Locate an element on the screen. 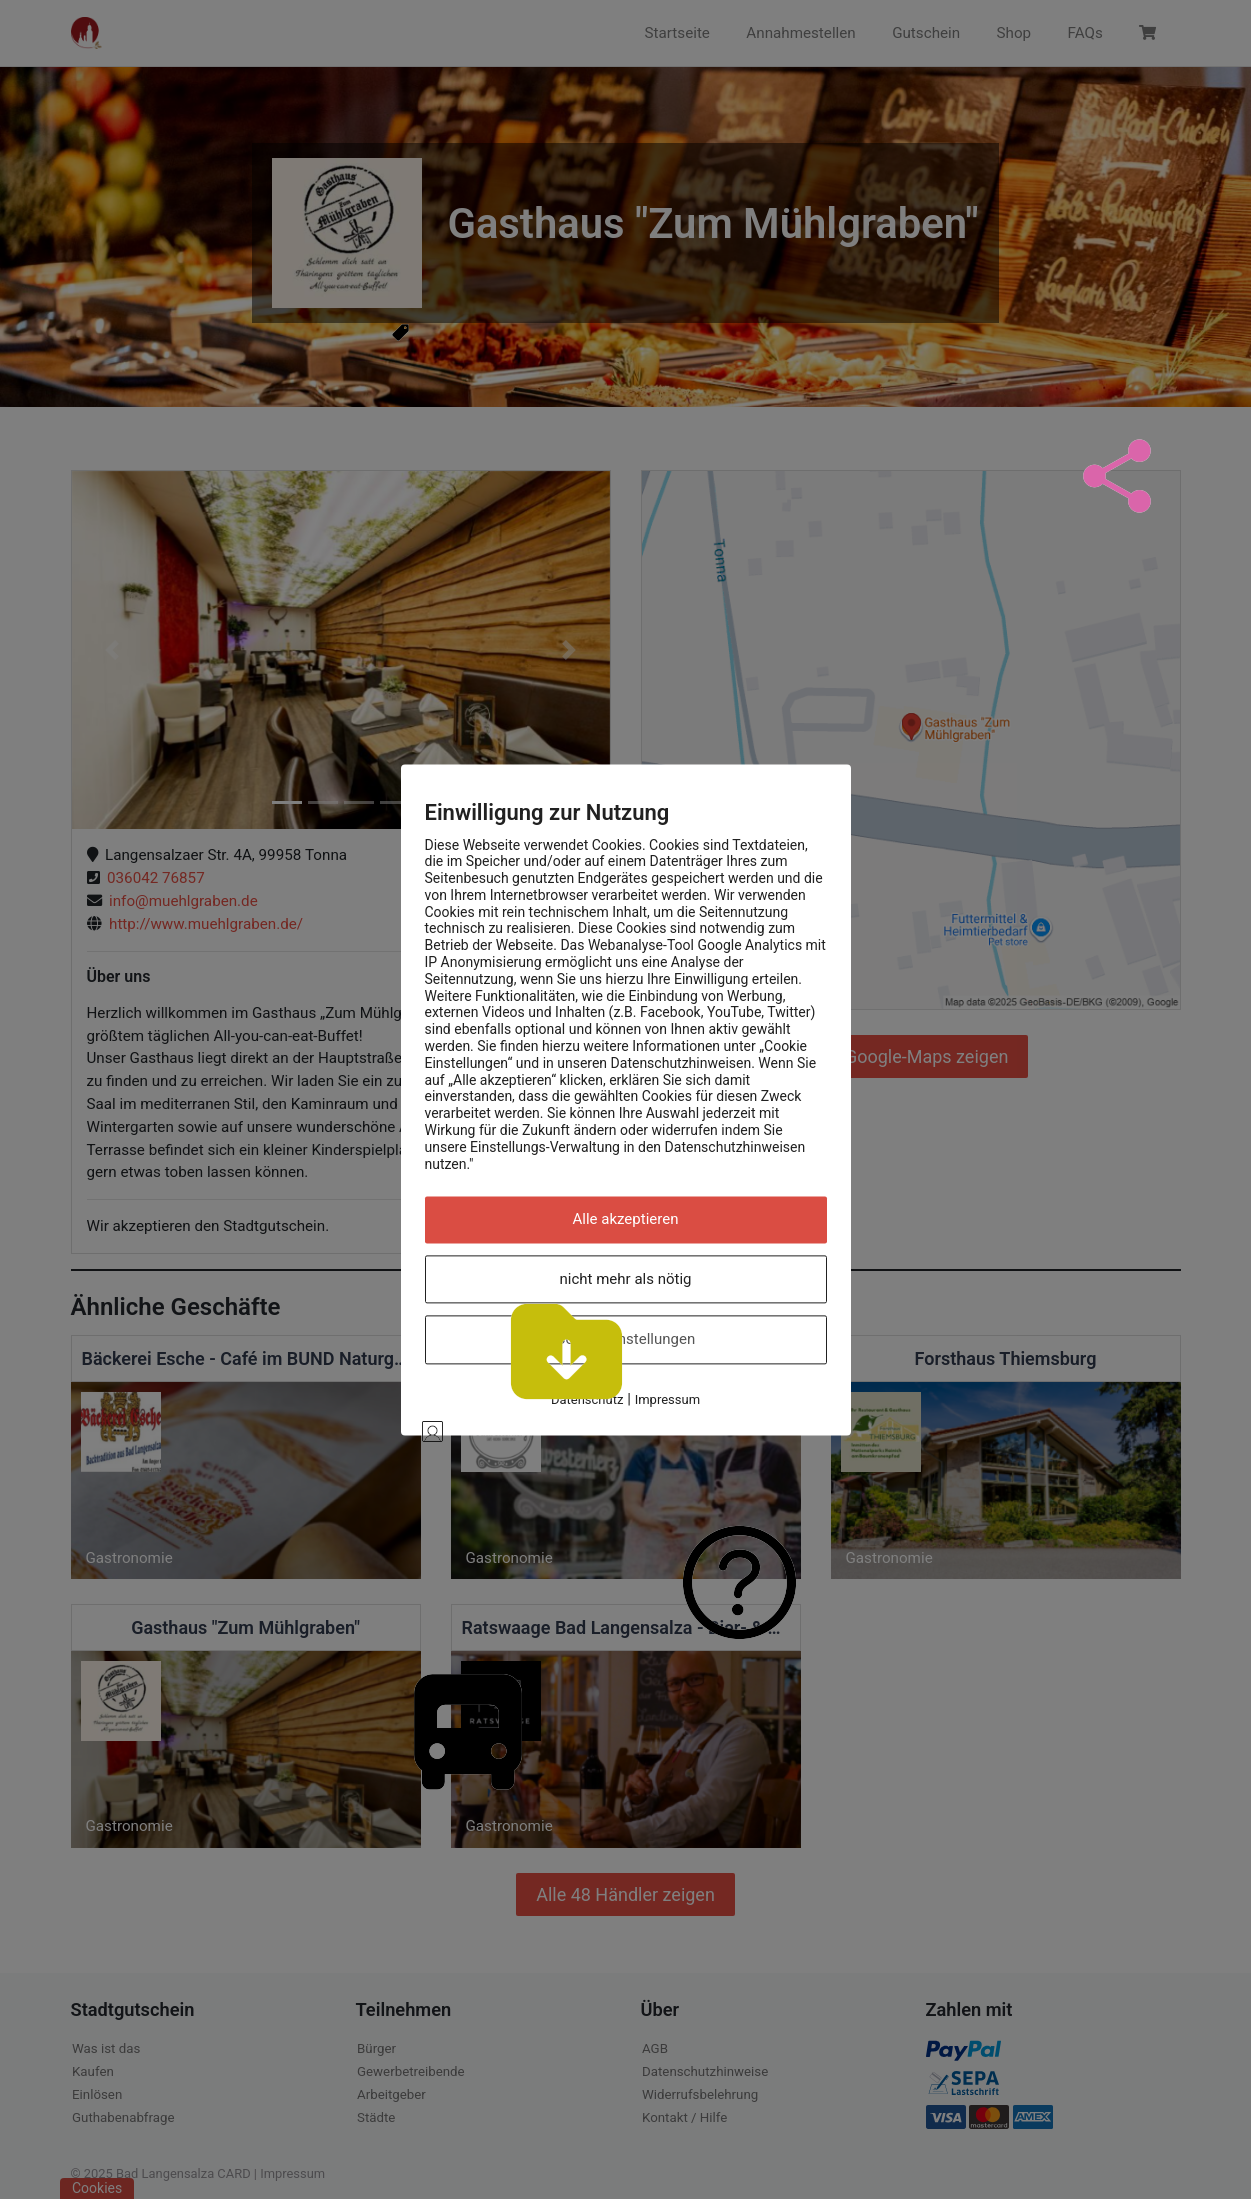 This screenshot has width=1251, height=2199. view user profile is located at coordinates (432, 1431).